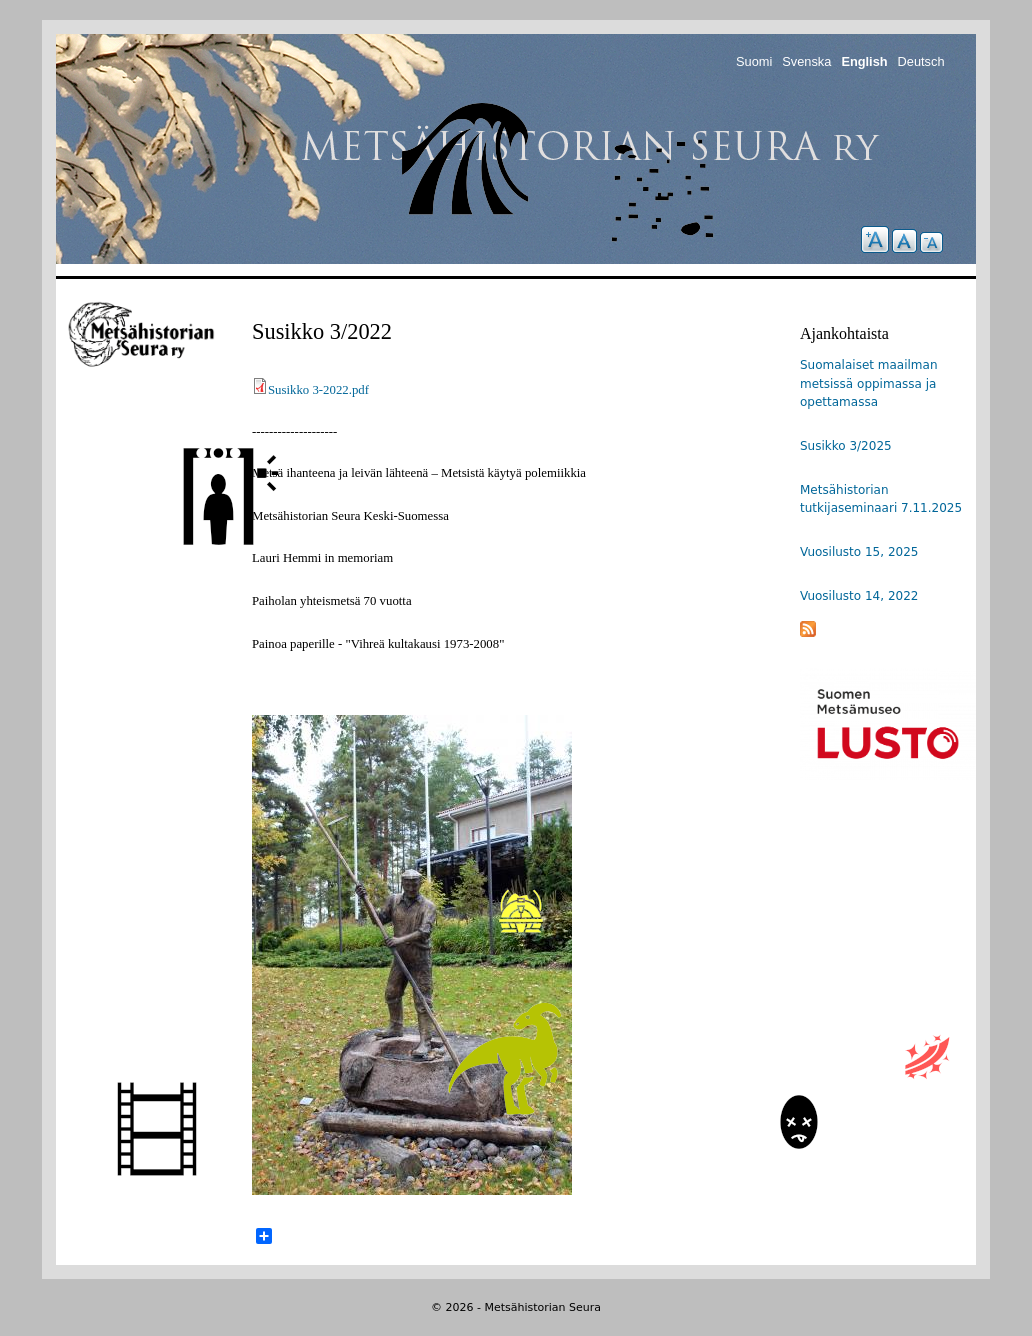  I want to click on select parasaurolophus dinosaur character, so click(505, 1059).